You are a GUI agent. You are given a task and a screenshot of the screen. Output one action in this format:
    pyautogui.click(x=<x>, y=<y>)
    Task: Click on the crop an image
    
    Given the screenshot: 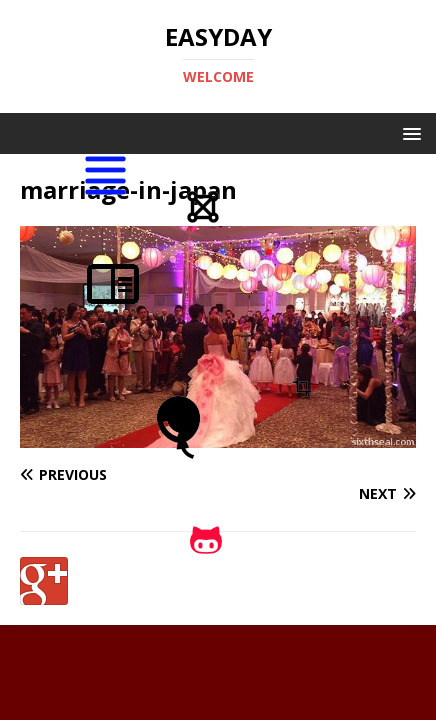 What is the action you would take?
    pyautogui.click(x=302, y=387)
    